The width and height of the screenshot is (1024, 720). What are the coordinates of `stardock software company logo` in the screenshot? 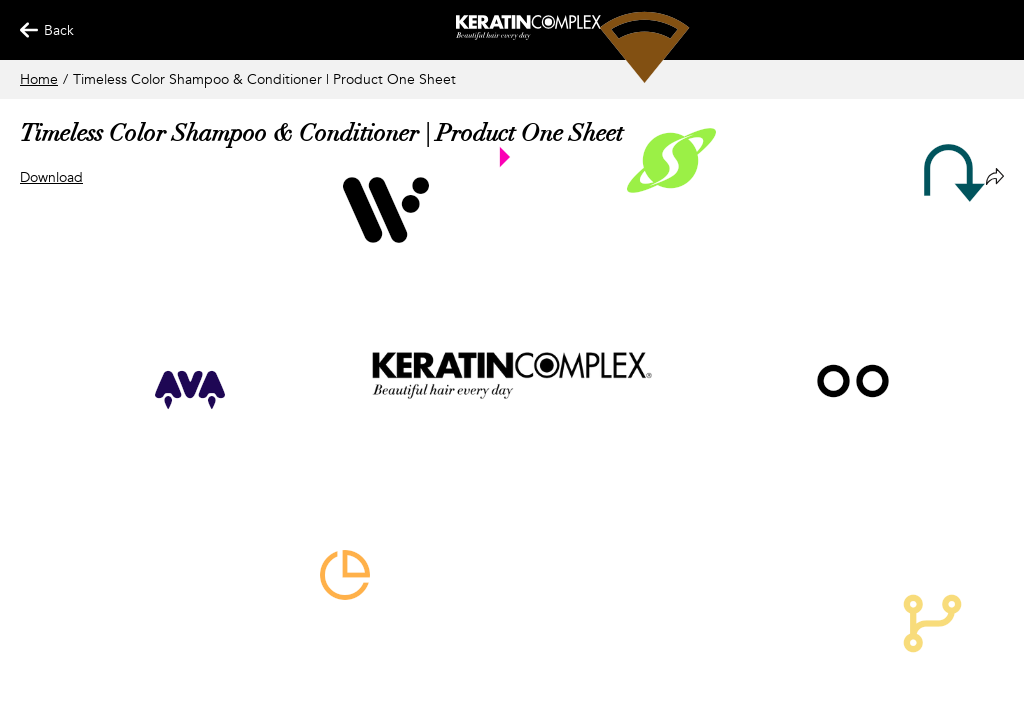 It's located at (671, 160).